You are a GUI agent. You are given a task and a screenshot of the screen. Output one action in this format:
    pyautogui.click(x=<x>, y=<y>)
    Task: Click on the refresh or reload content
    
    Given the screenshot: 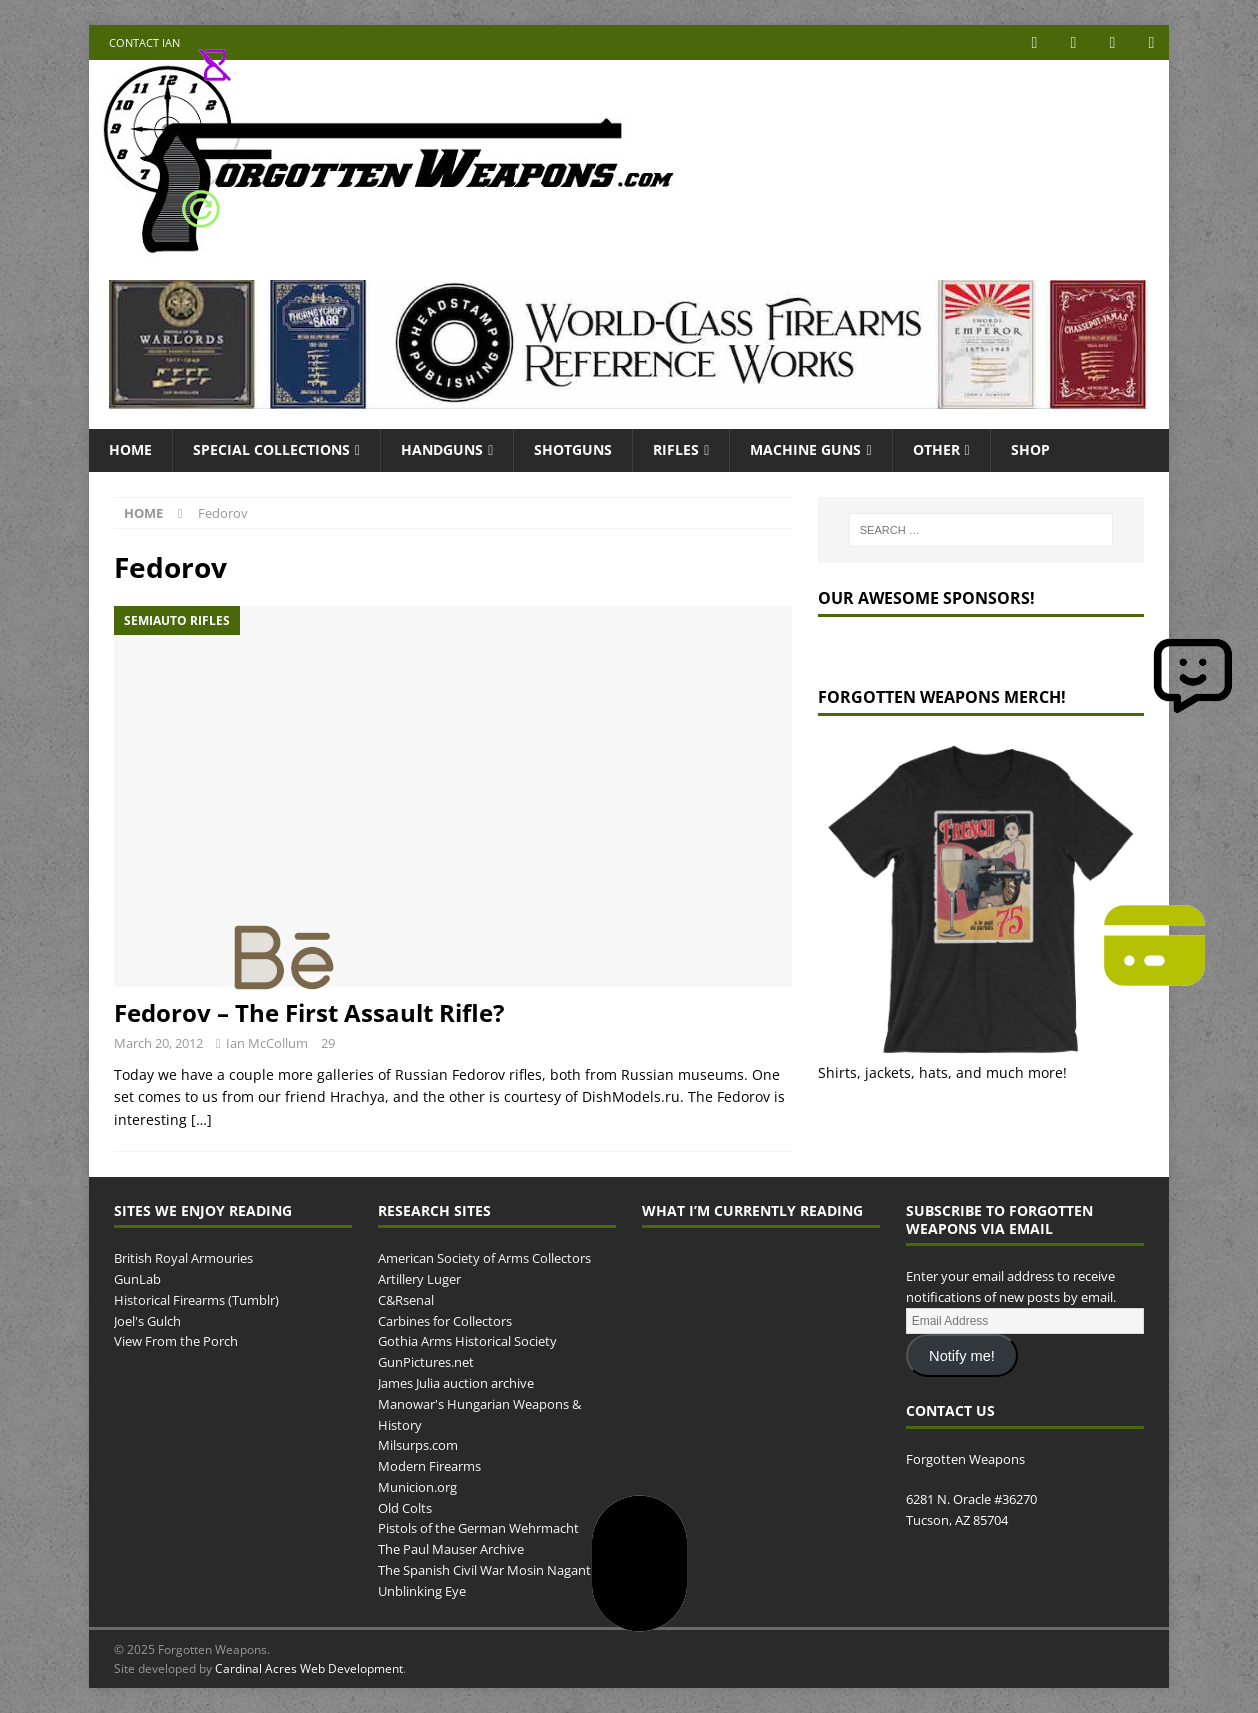 What is the action you would take?
    pyautogui.click(x=201, y=209)
    